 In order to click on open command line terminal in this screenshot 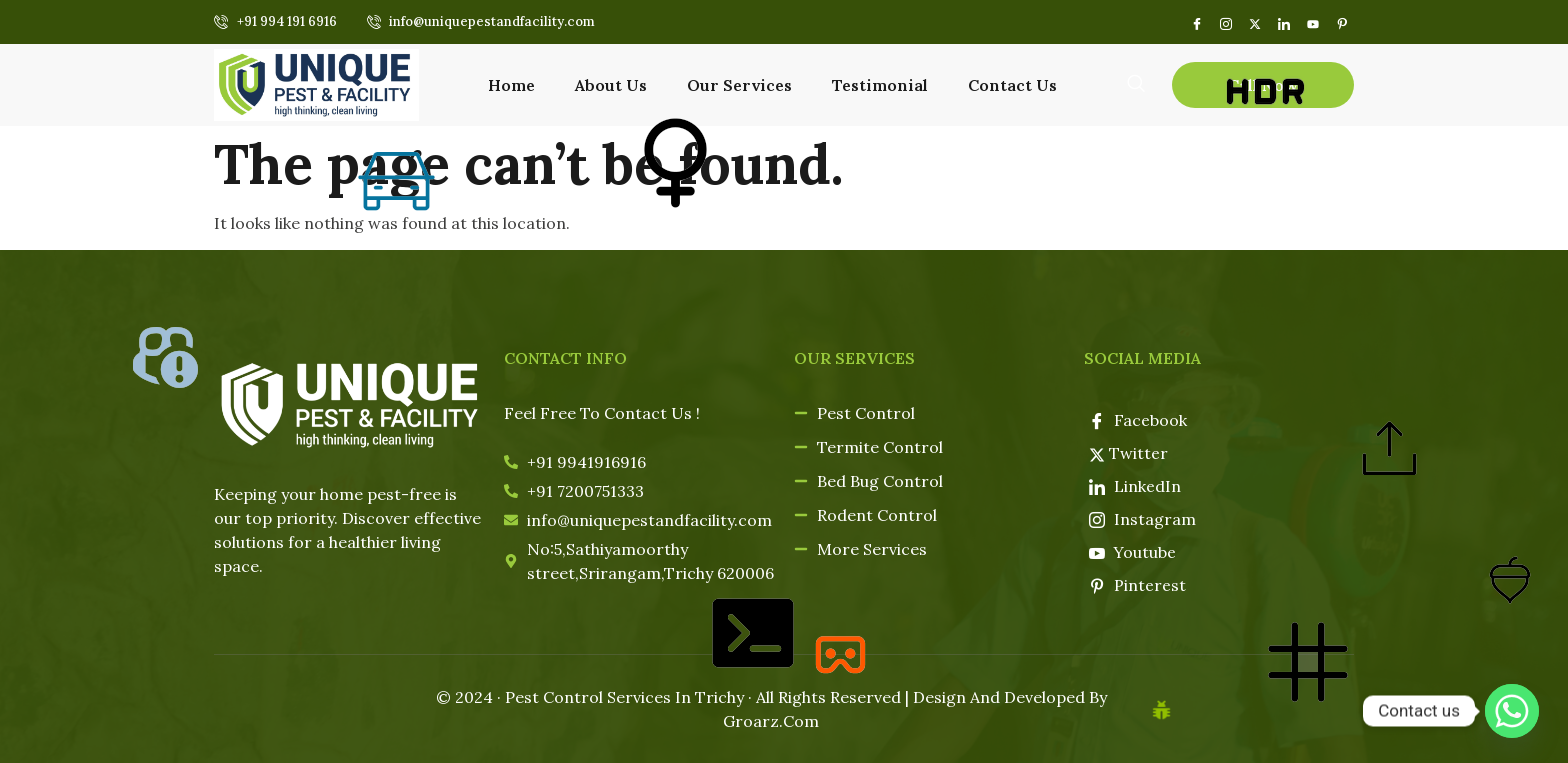, I will do `click(753, 633)`.